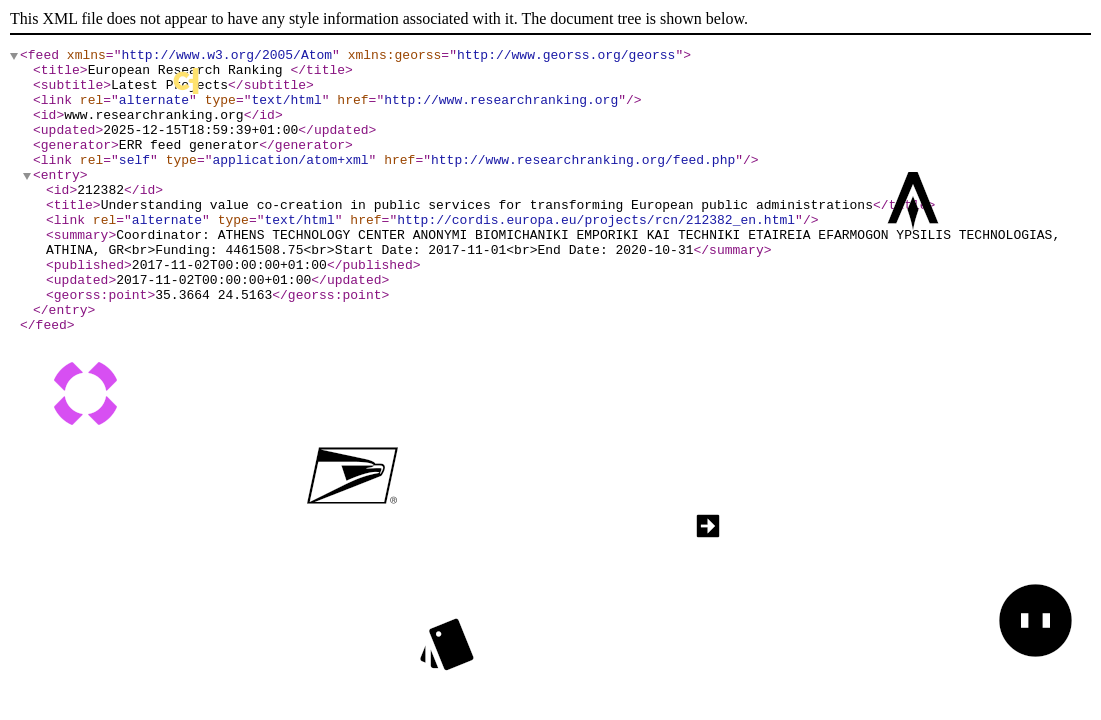 The width and height of the screenshot is (1101, 720). I want to click on castorama home improvement store logo, so click(186, 81).